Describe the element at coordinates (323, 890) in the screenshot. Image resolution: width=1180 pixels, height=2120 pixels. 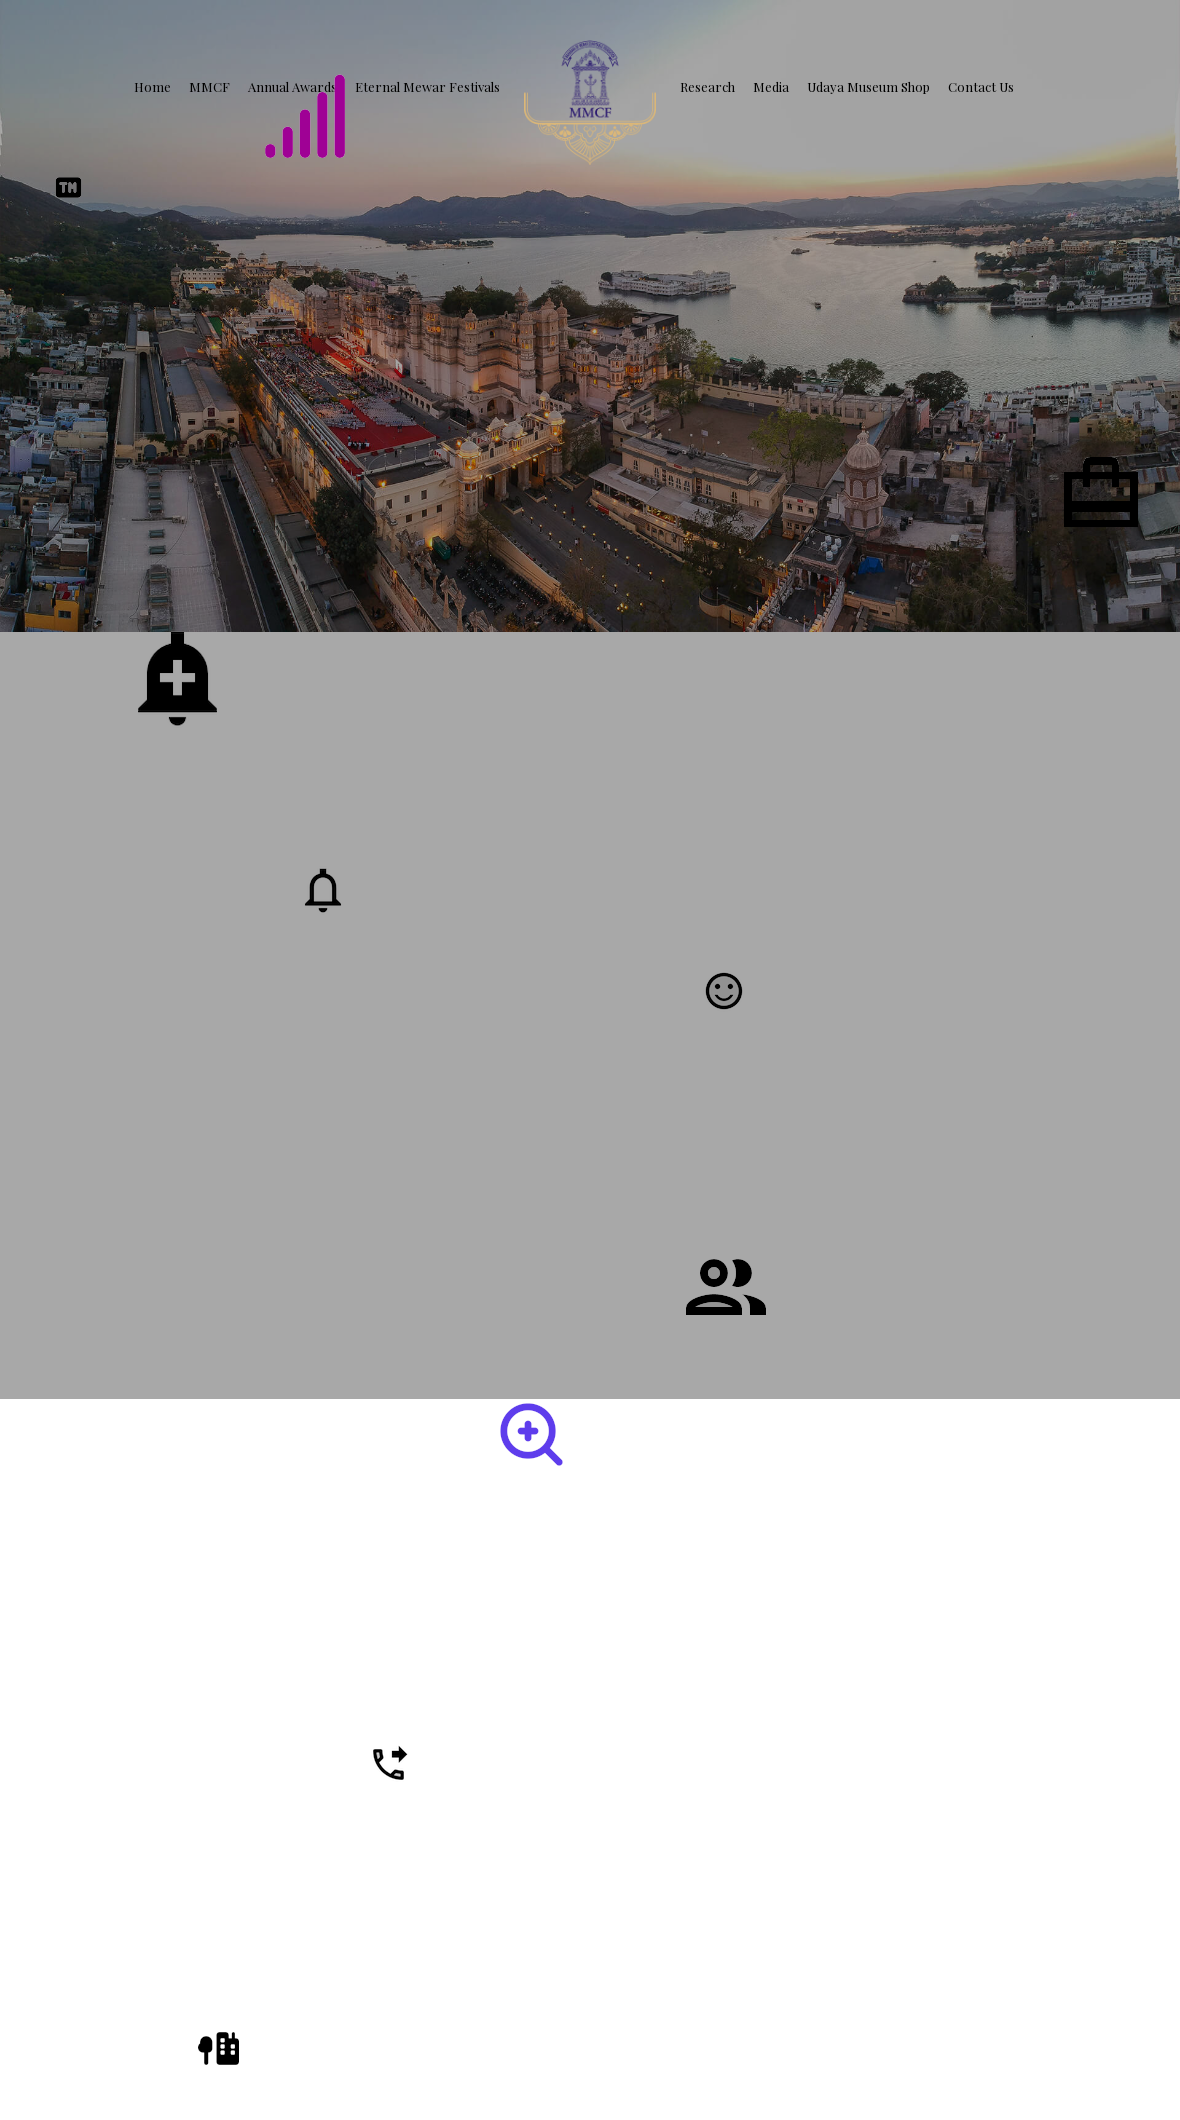
I see `view notifications` at that location.